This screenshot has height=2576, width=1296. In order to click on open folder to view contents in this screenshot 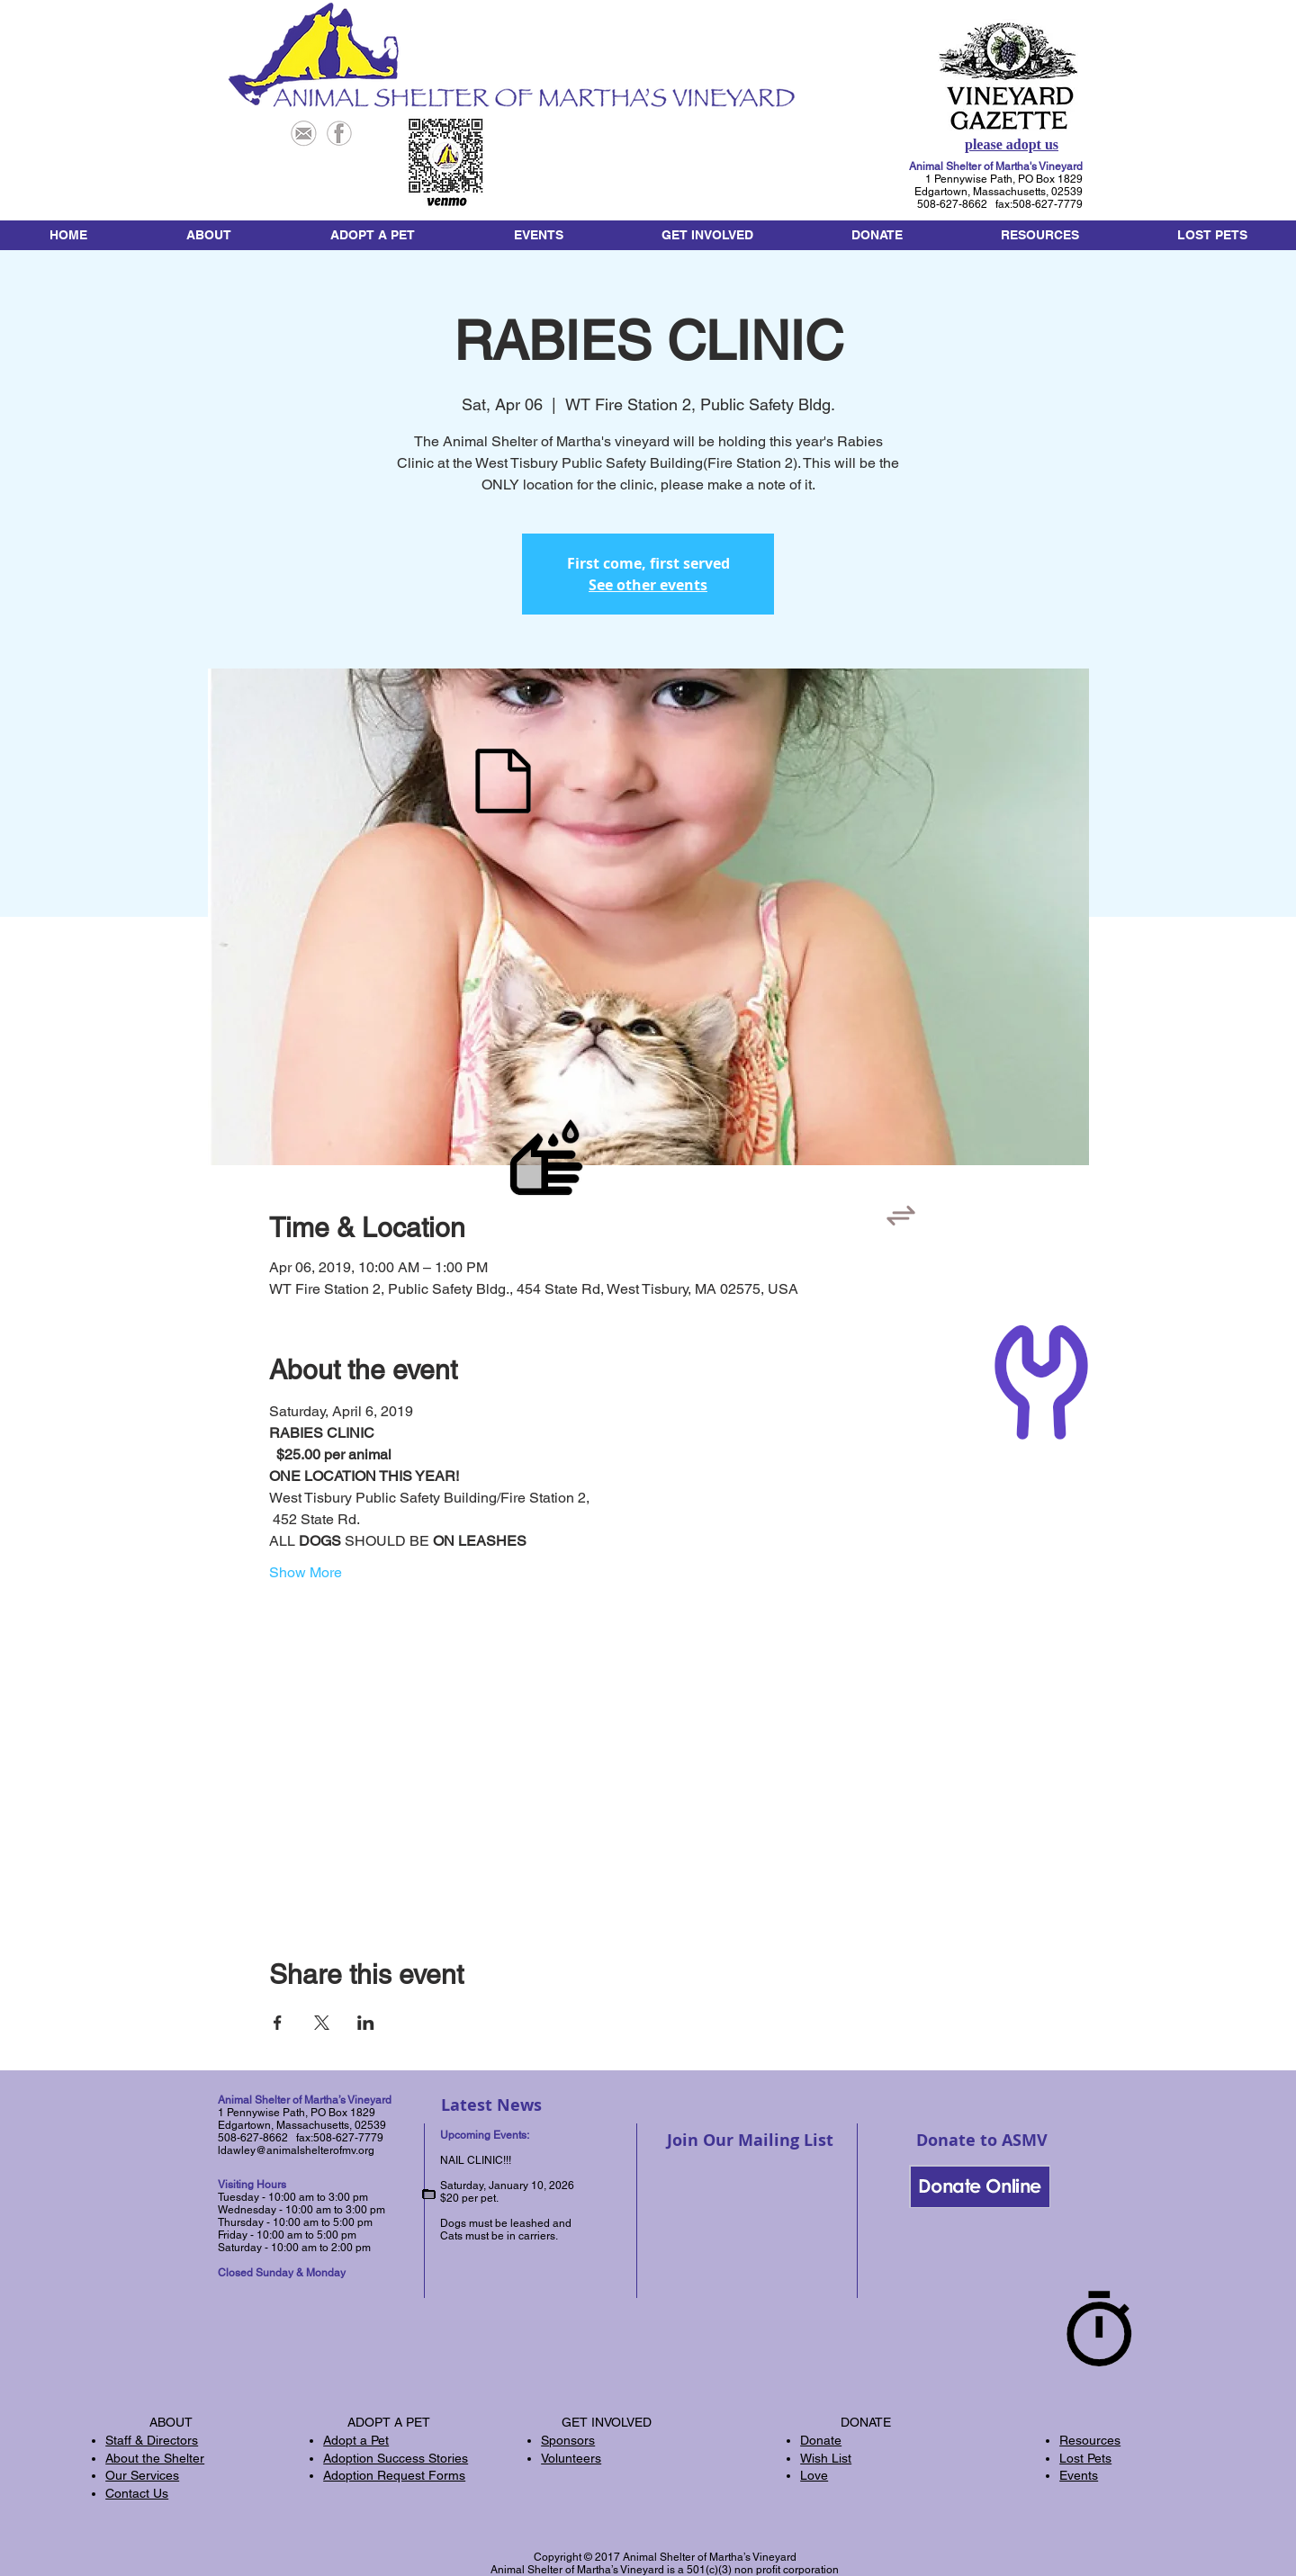, I will do `click(428, 2194)`.